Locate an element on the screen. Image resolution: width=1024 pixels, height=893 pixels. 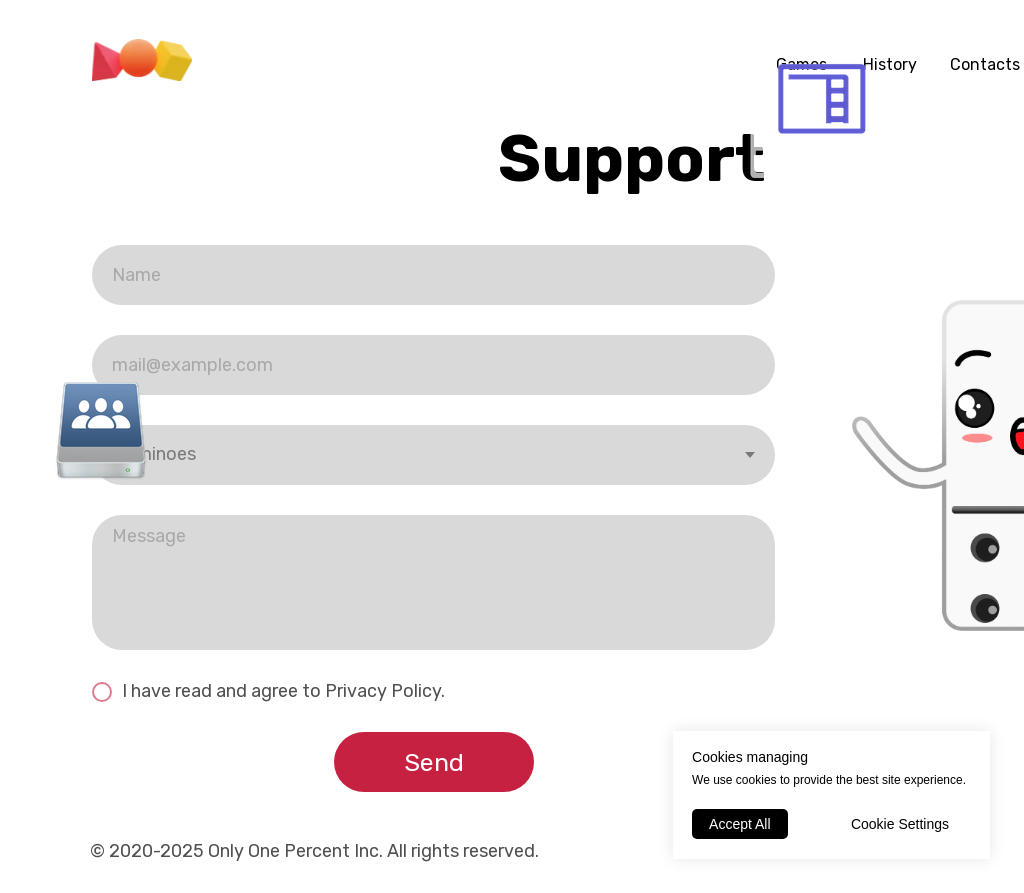
connect to a shared file server is located at coordinates (101, 432).